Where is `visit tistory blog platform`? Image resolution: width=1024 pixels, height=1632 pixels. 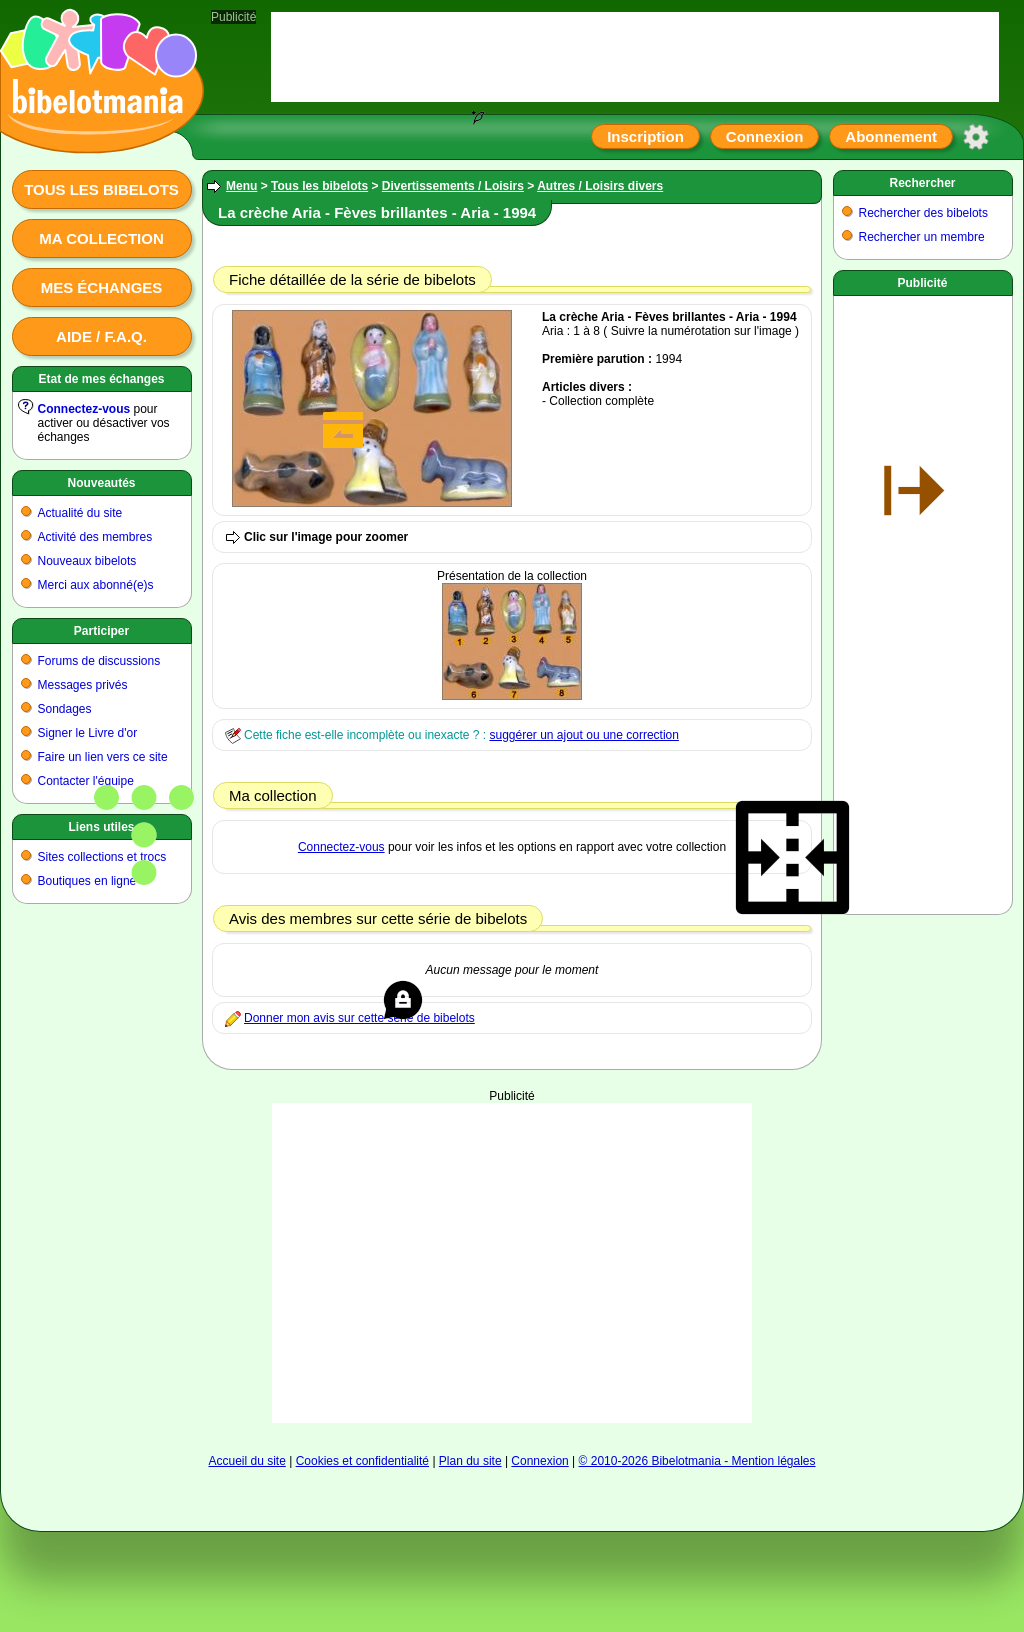 visit tistory blog platform is located at coordinates (144, 835).